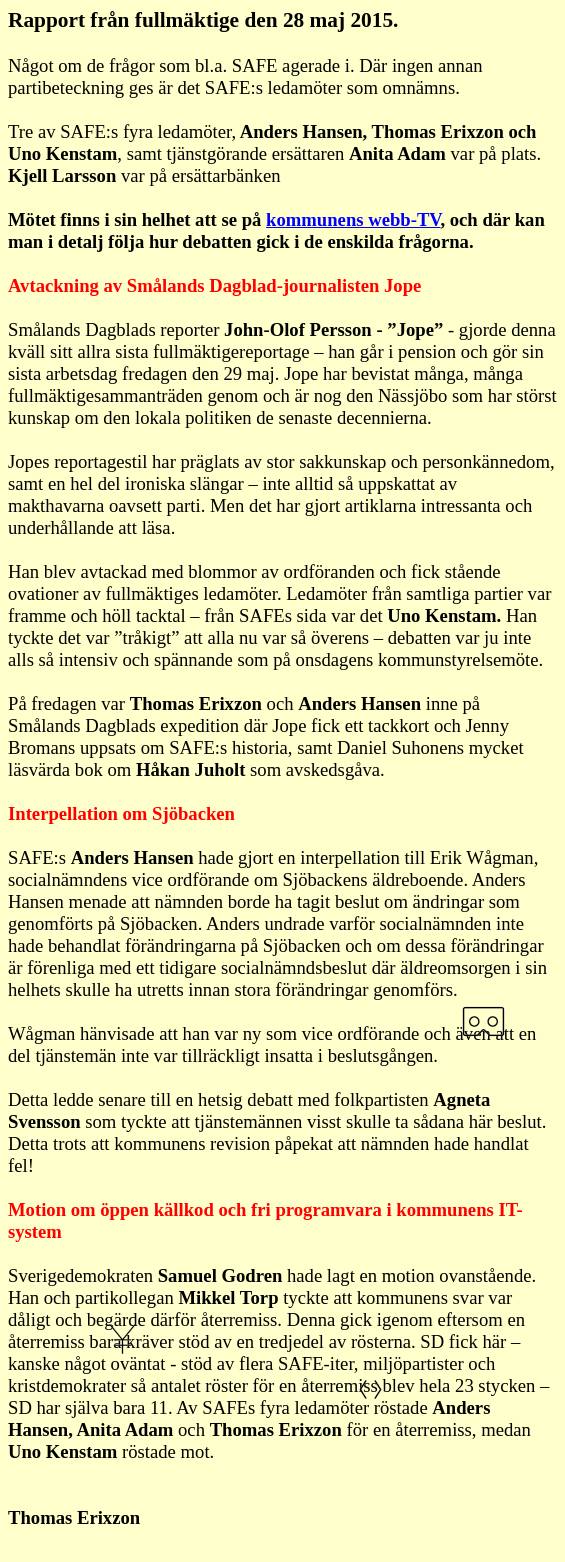 Image resolution: width=565 pixels, height=1562 pixels. Describe the element at coordinates (122, 1338) in the screenshot. I see `view prices in japanese yen` at that location.